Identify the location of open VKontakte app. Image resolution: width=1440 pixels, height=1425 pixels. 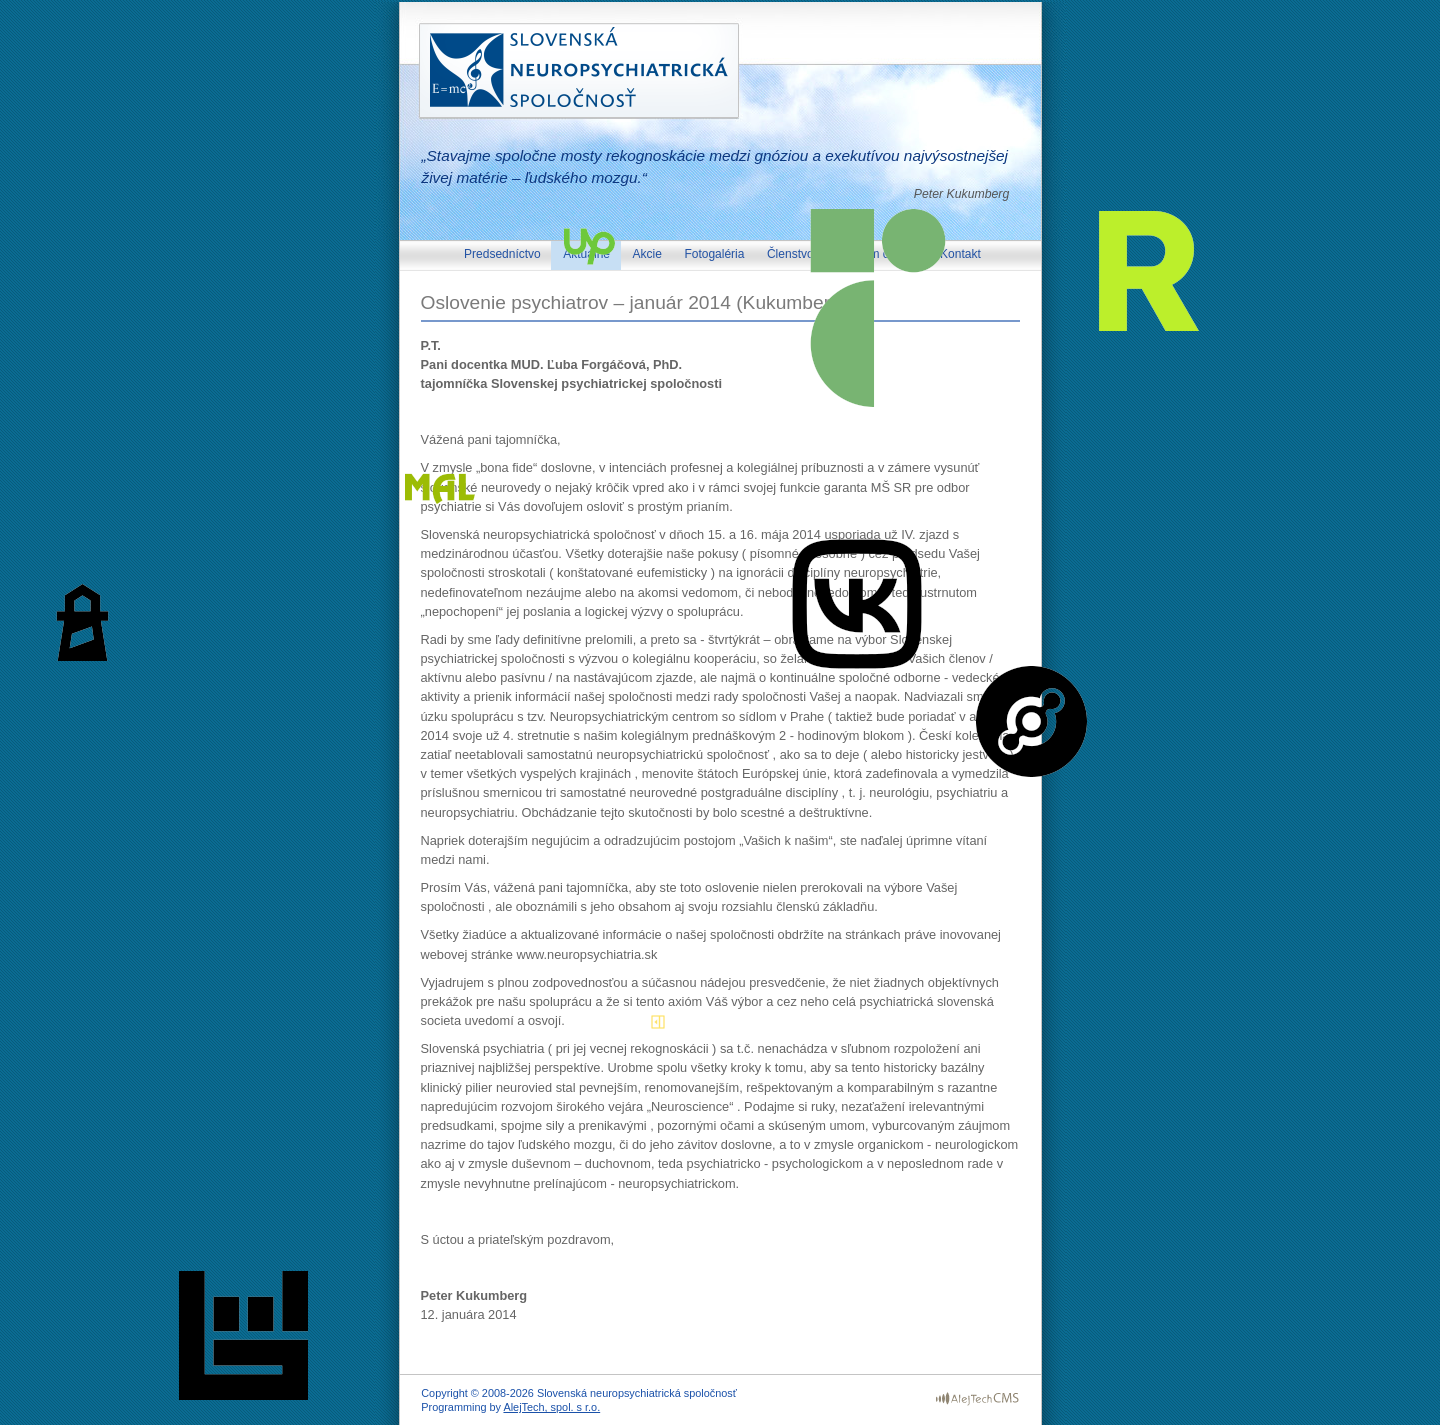
(857, 604).